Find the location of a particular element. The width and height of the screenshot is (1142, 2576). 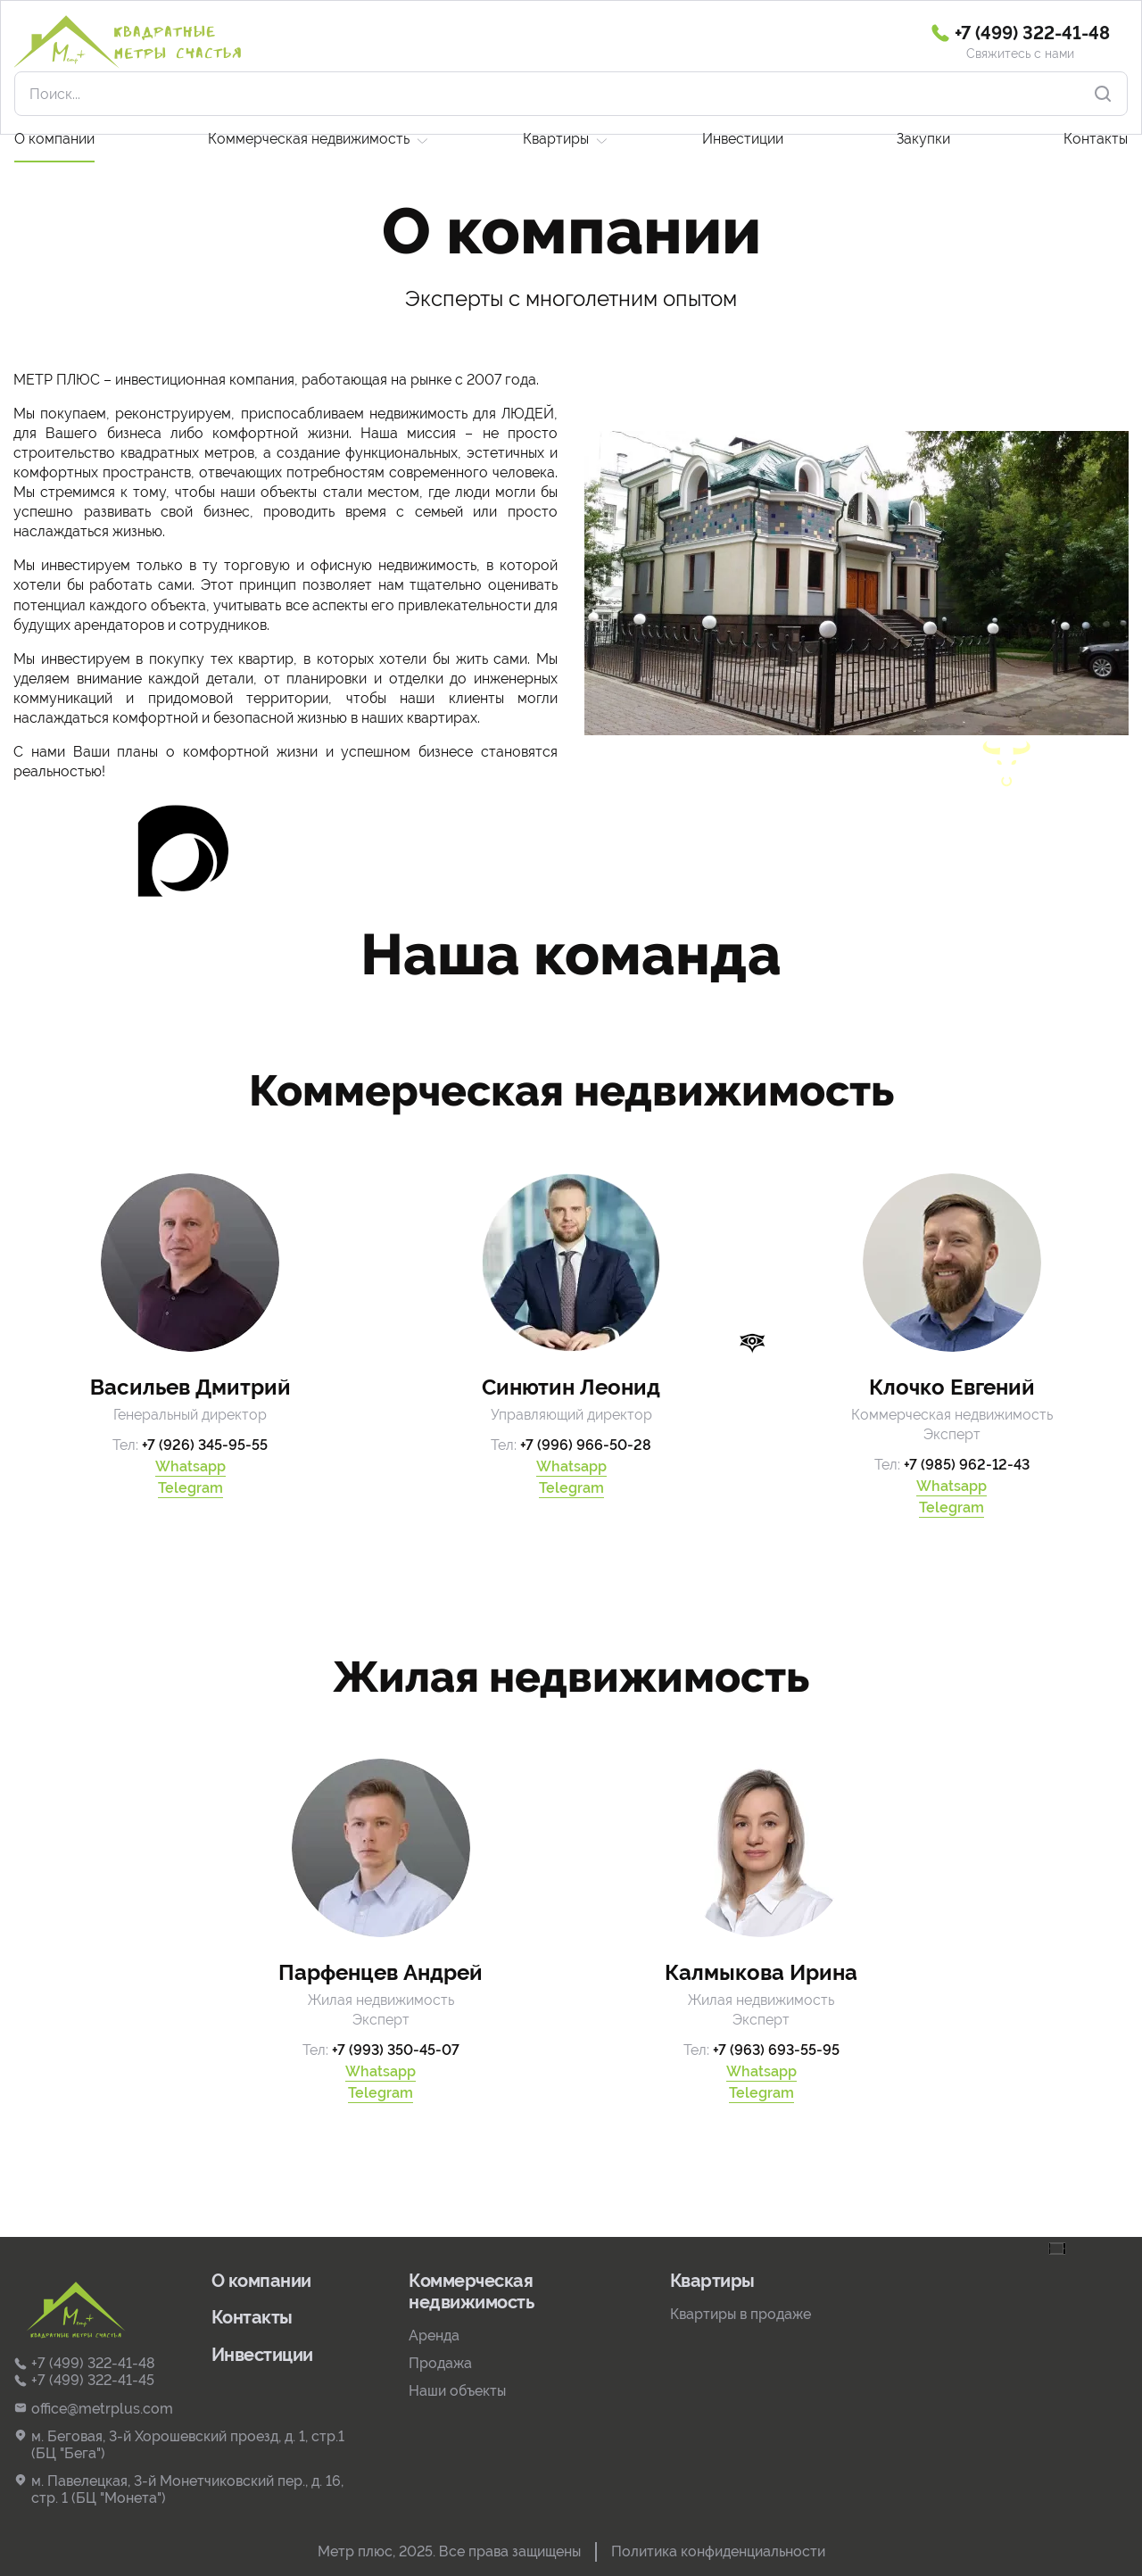

select tentacle or sea creature ability is located at coordinates (183, 849).